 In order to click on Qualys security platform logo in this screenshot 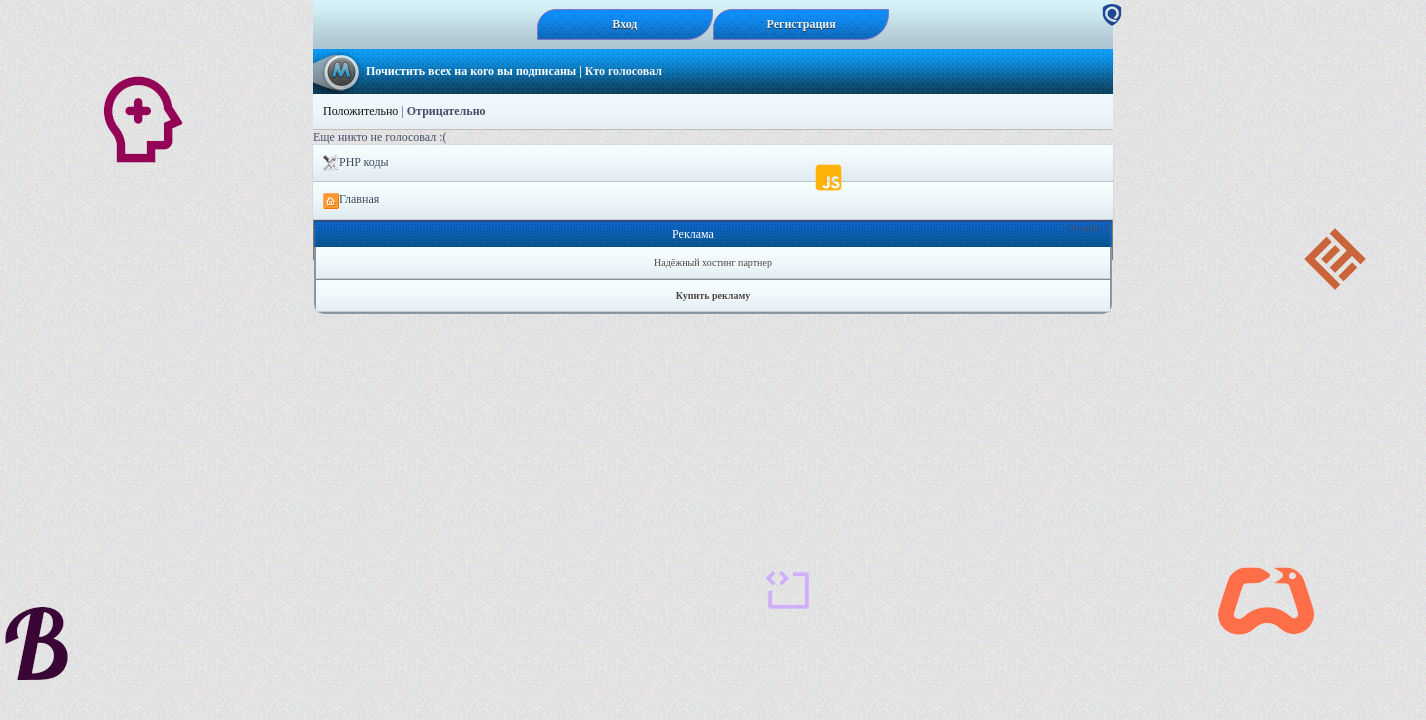, I will do `click(1112, 15)`.